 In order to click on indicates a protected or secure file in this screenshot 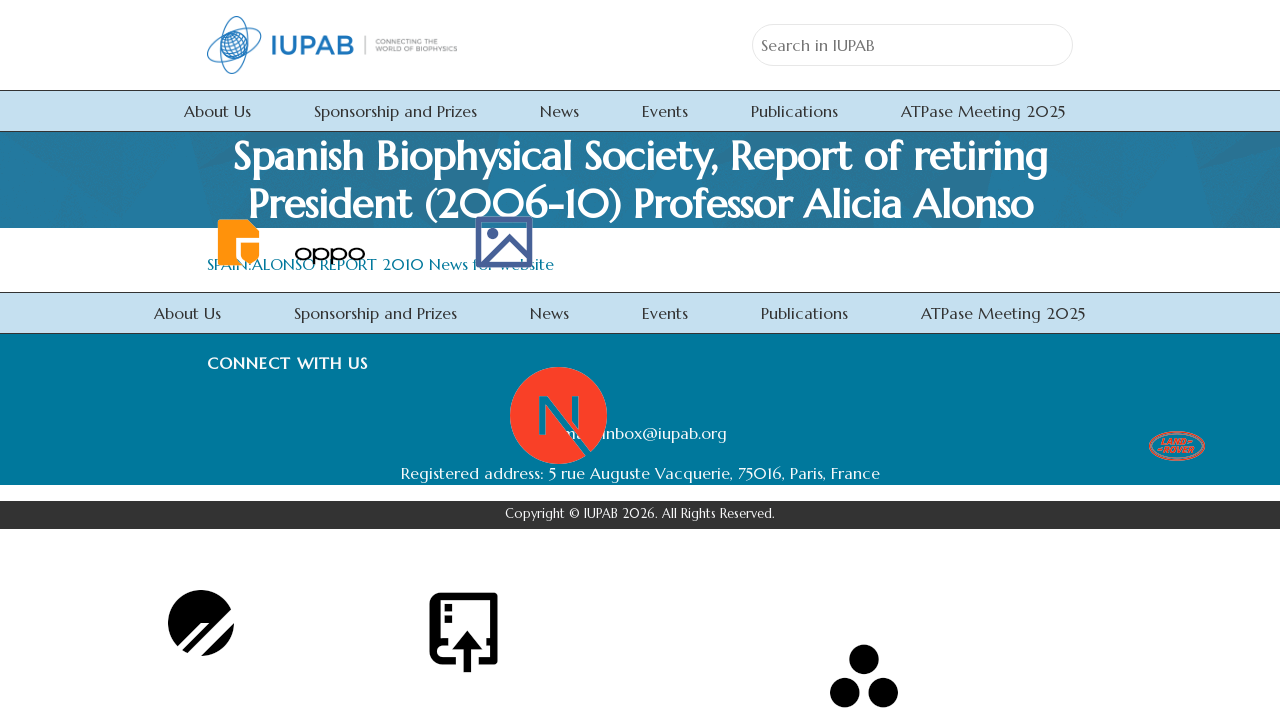, I will do `click(238, 242)`.